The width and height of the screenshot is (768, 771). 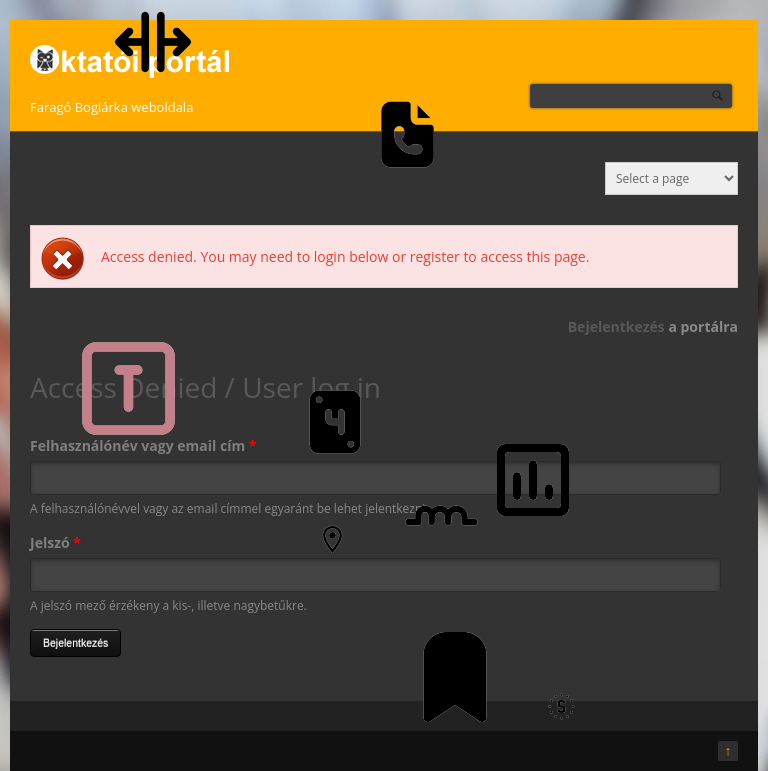 I want to click on insert a text box or text element, so click(x=128, y=388).